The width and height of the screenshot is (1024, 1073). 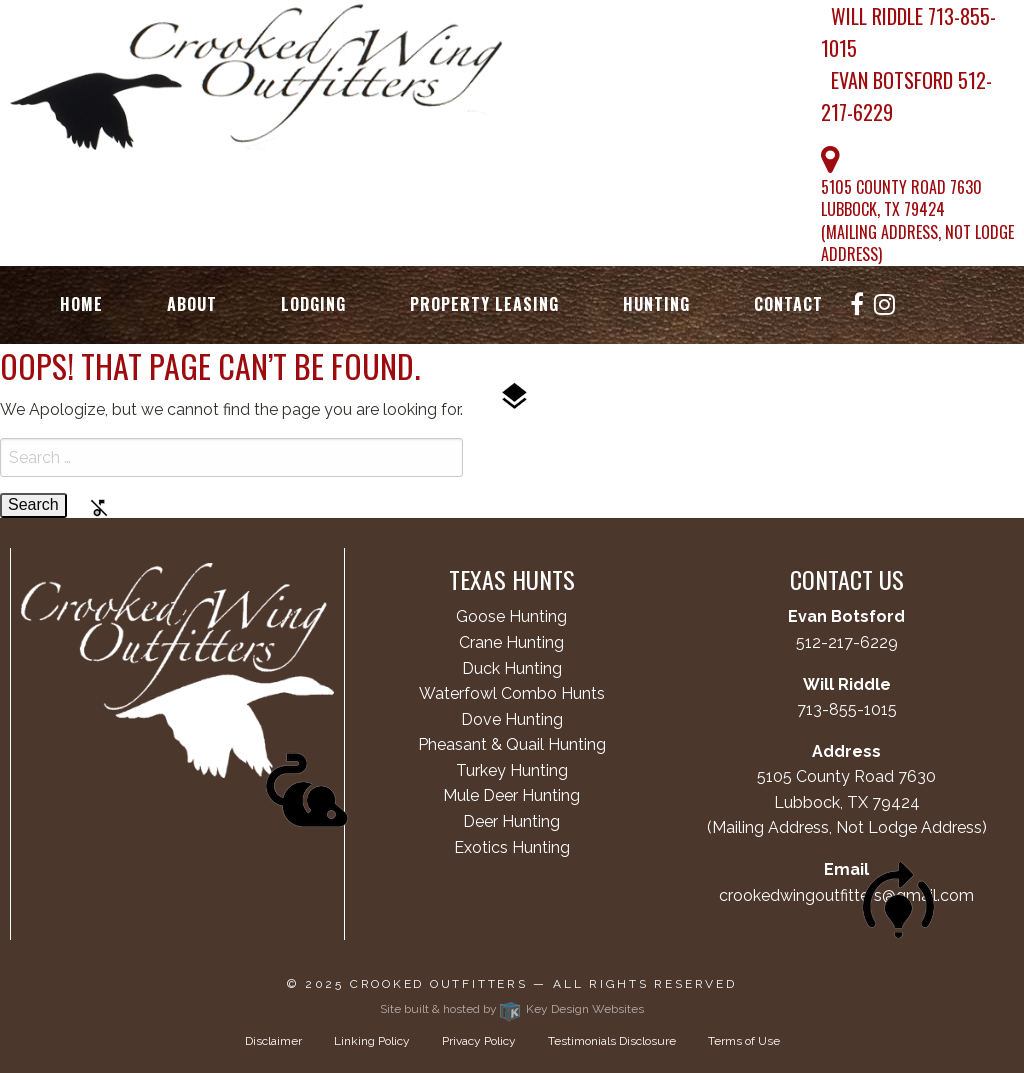 What do you see at coordinates (514, 396) in the screenshot?
I see `toggle map layers or overlays` at bounding box center [514, 396].